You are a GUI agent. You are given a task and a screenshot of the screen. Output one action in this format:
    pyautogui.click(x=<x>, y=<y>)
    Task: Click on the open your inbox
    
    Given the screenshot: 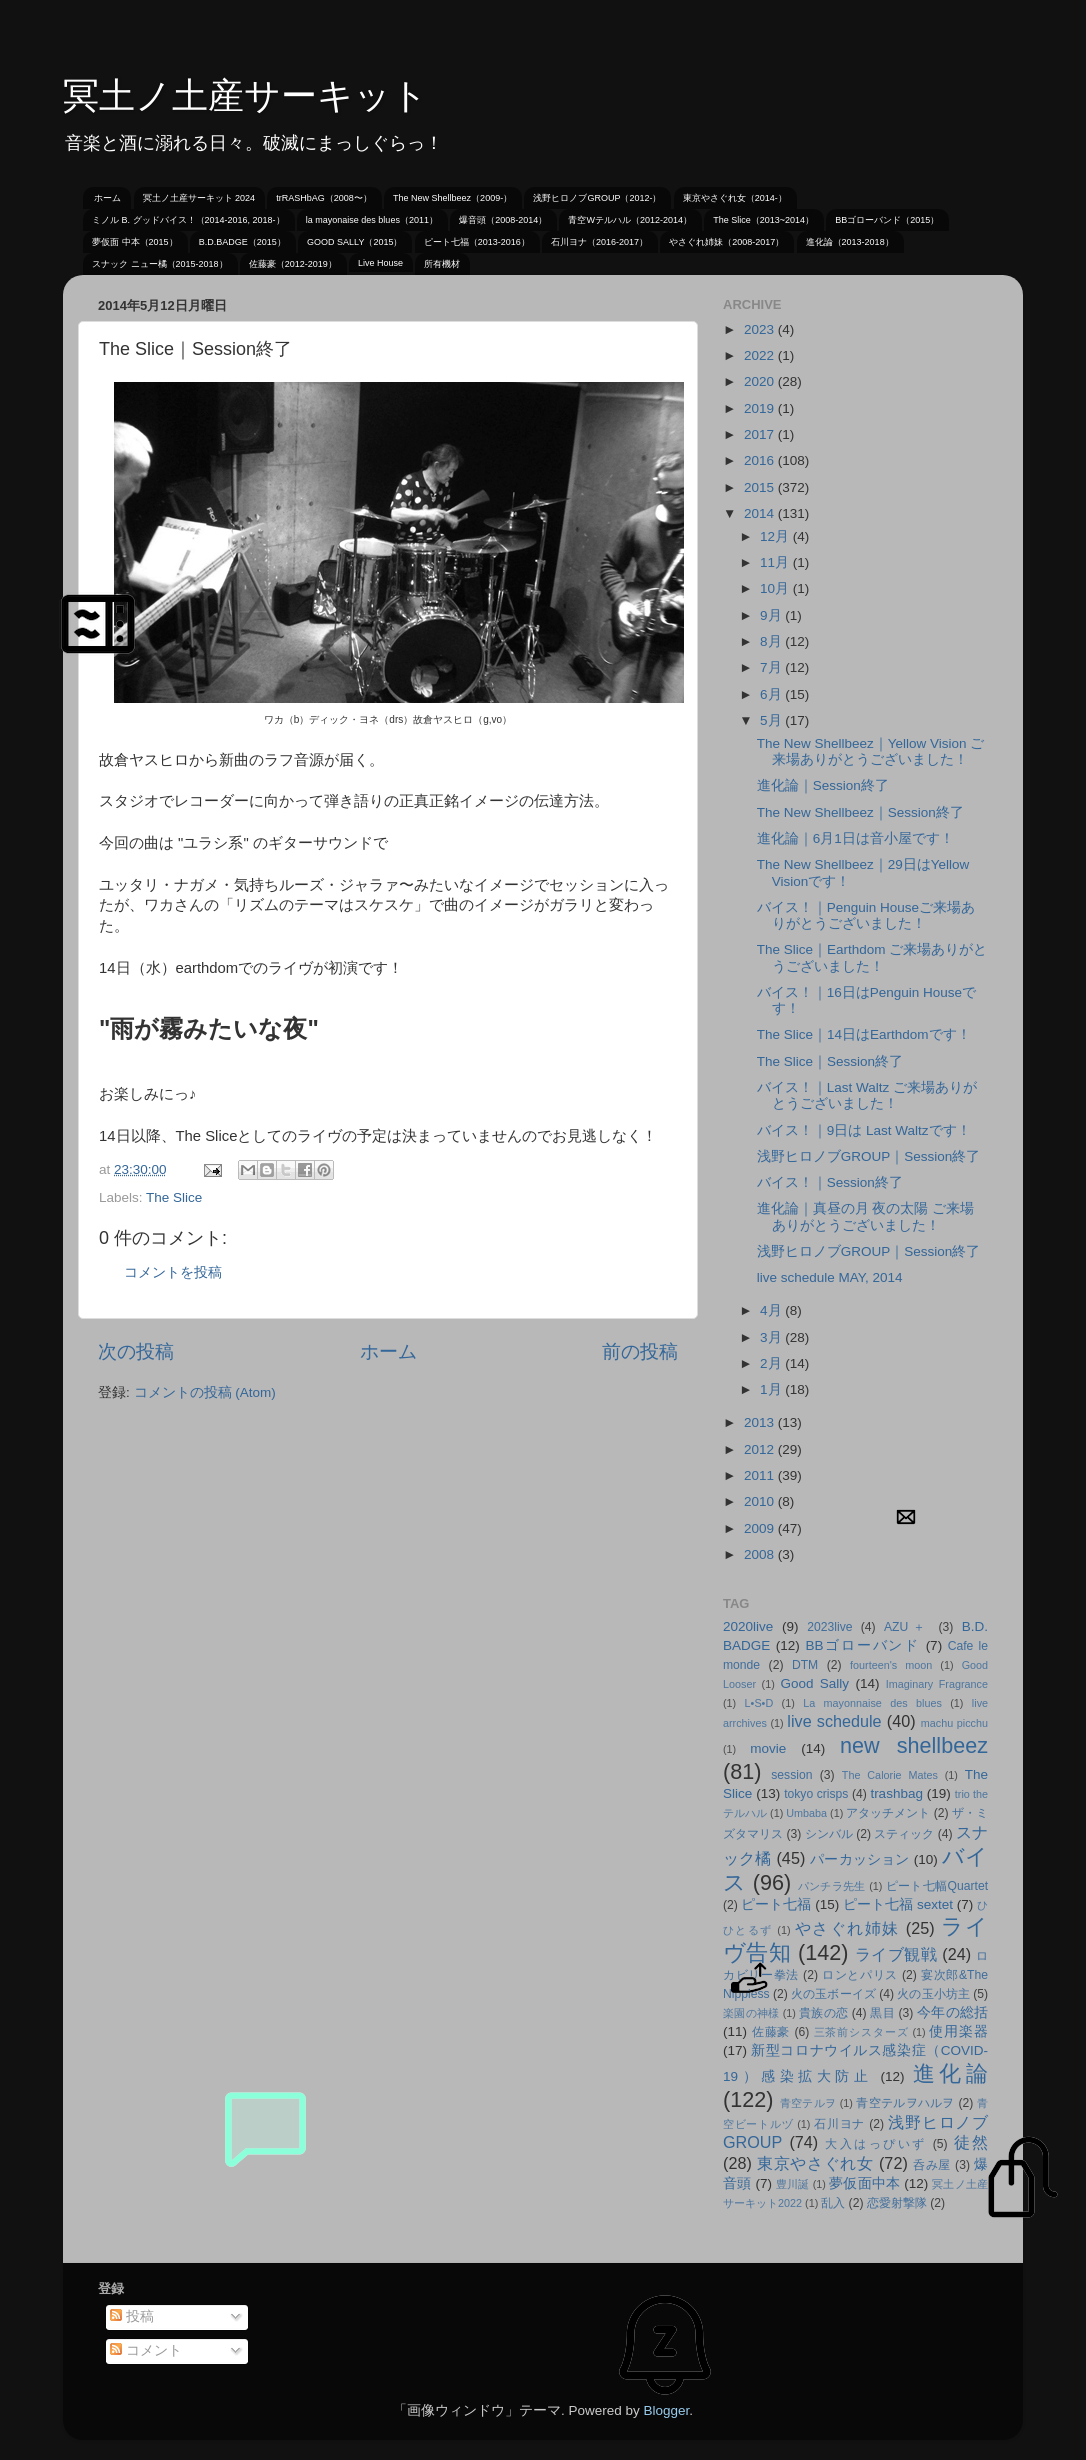 What is the action you would take?
    pyautogui.click(x=906, y=1517)
    